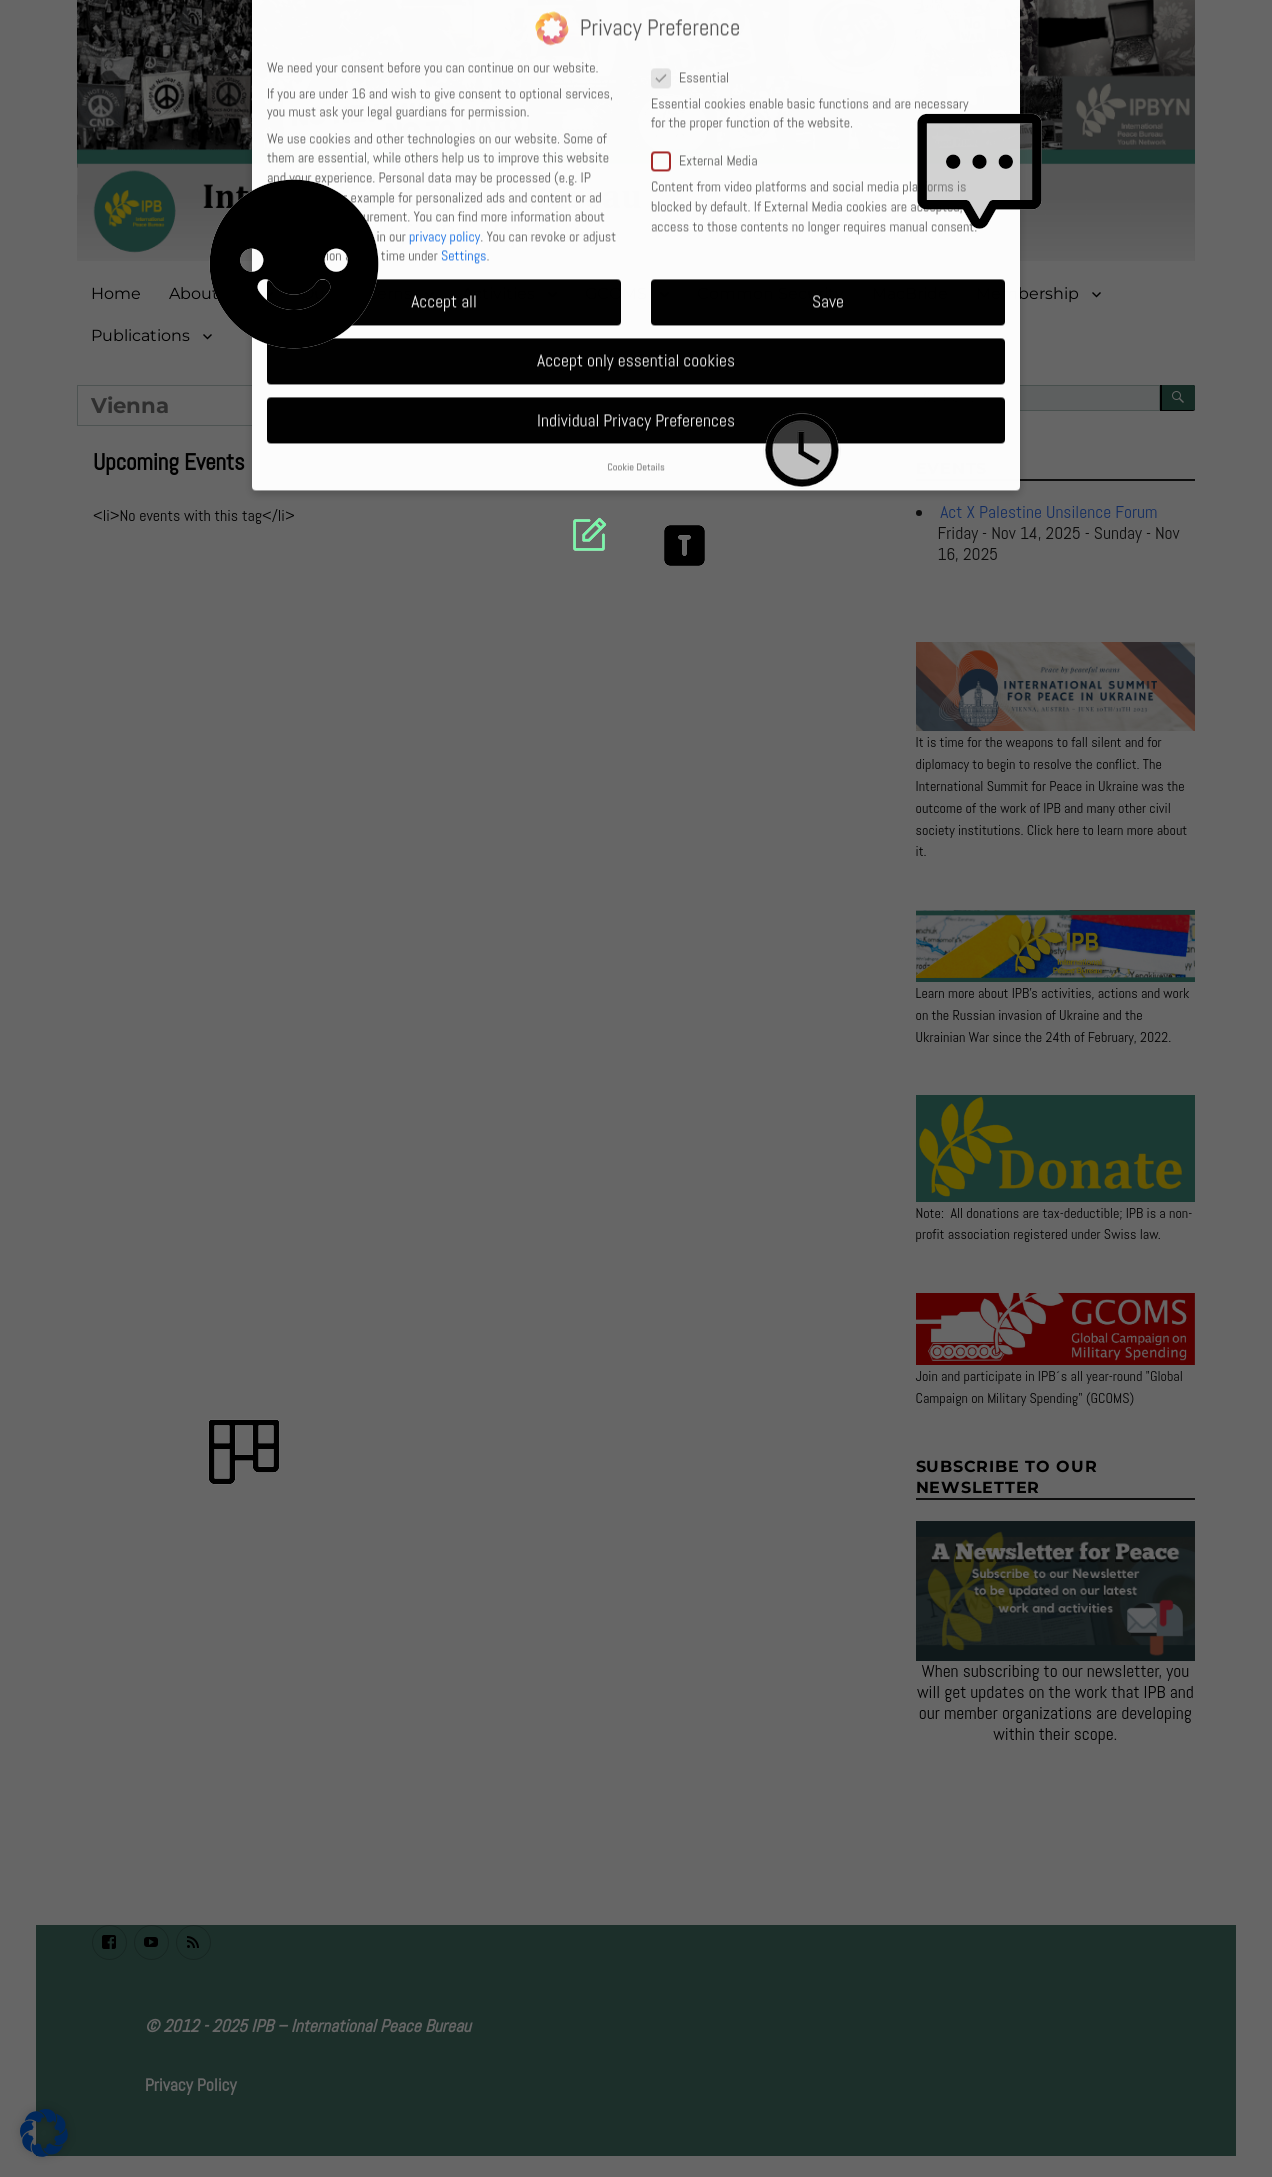  I want to click on open chat or messaging, so click(979, 166).